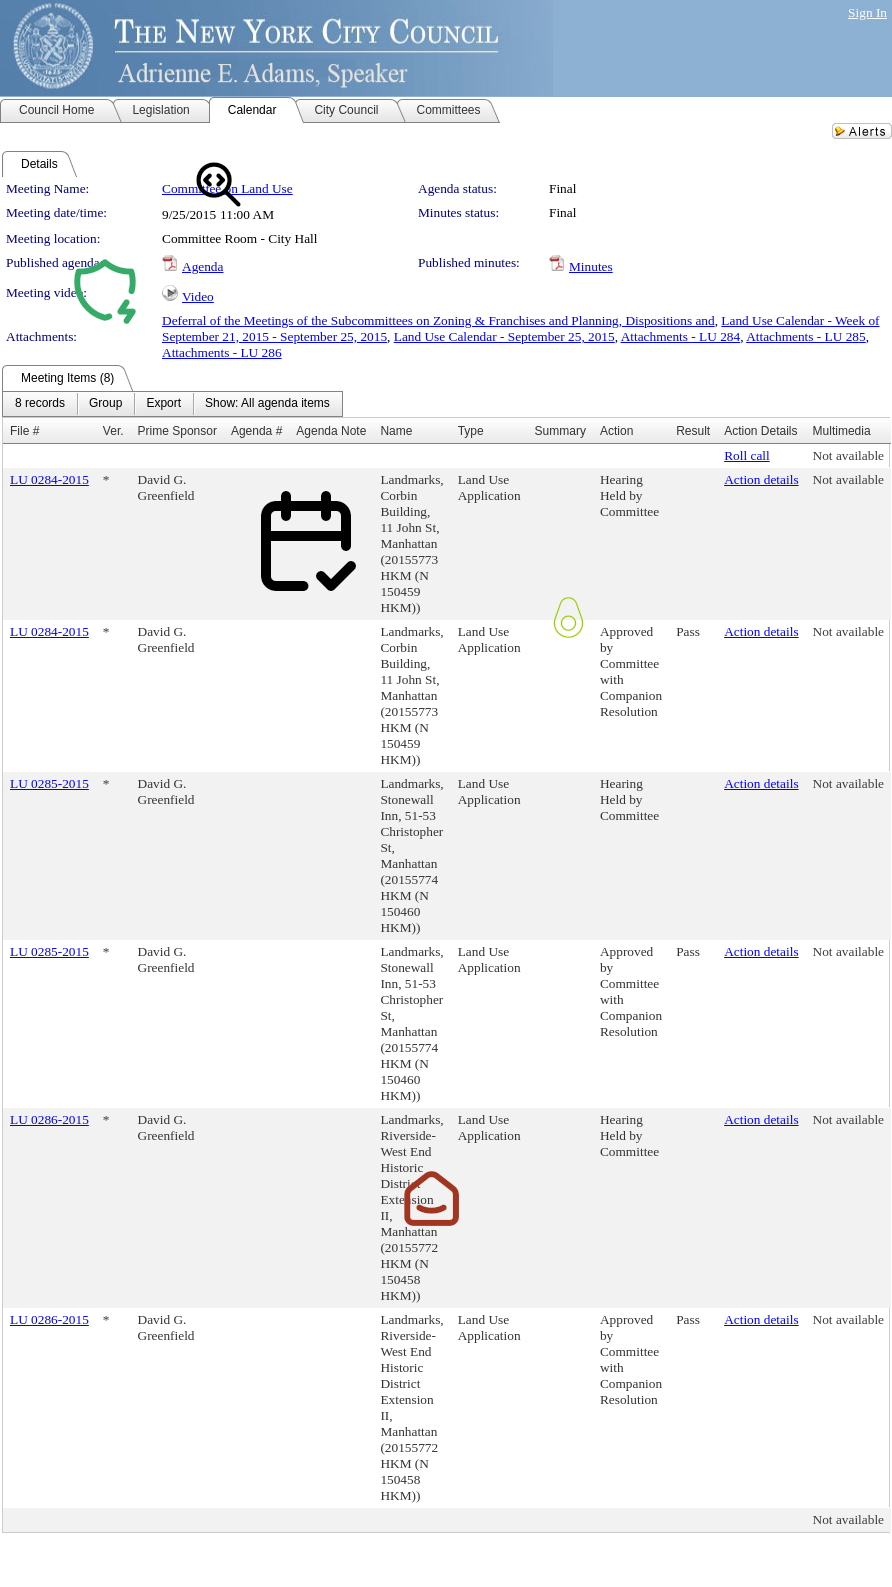 This screenshot has height=1587, width=892. I want to click on inspect or zoom into code, so click(218, 184).